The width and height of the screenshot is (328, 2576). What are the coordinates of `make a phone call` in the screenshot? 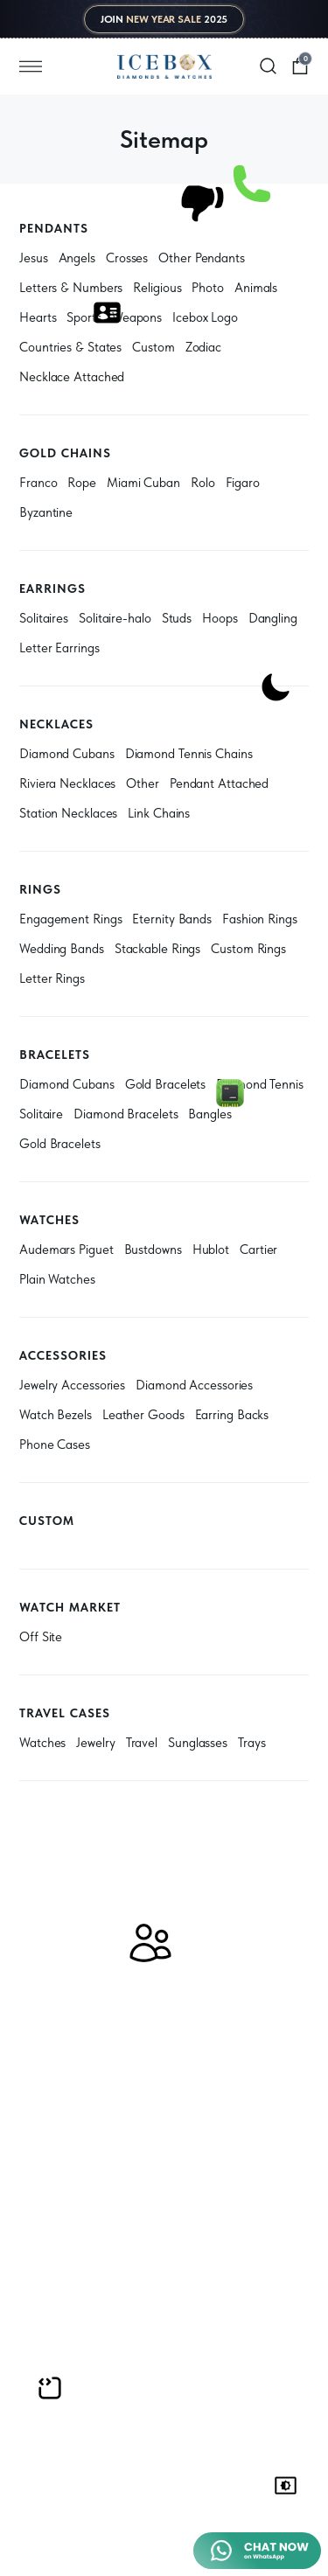 It's located at (252, 184).